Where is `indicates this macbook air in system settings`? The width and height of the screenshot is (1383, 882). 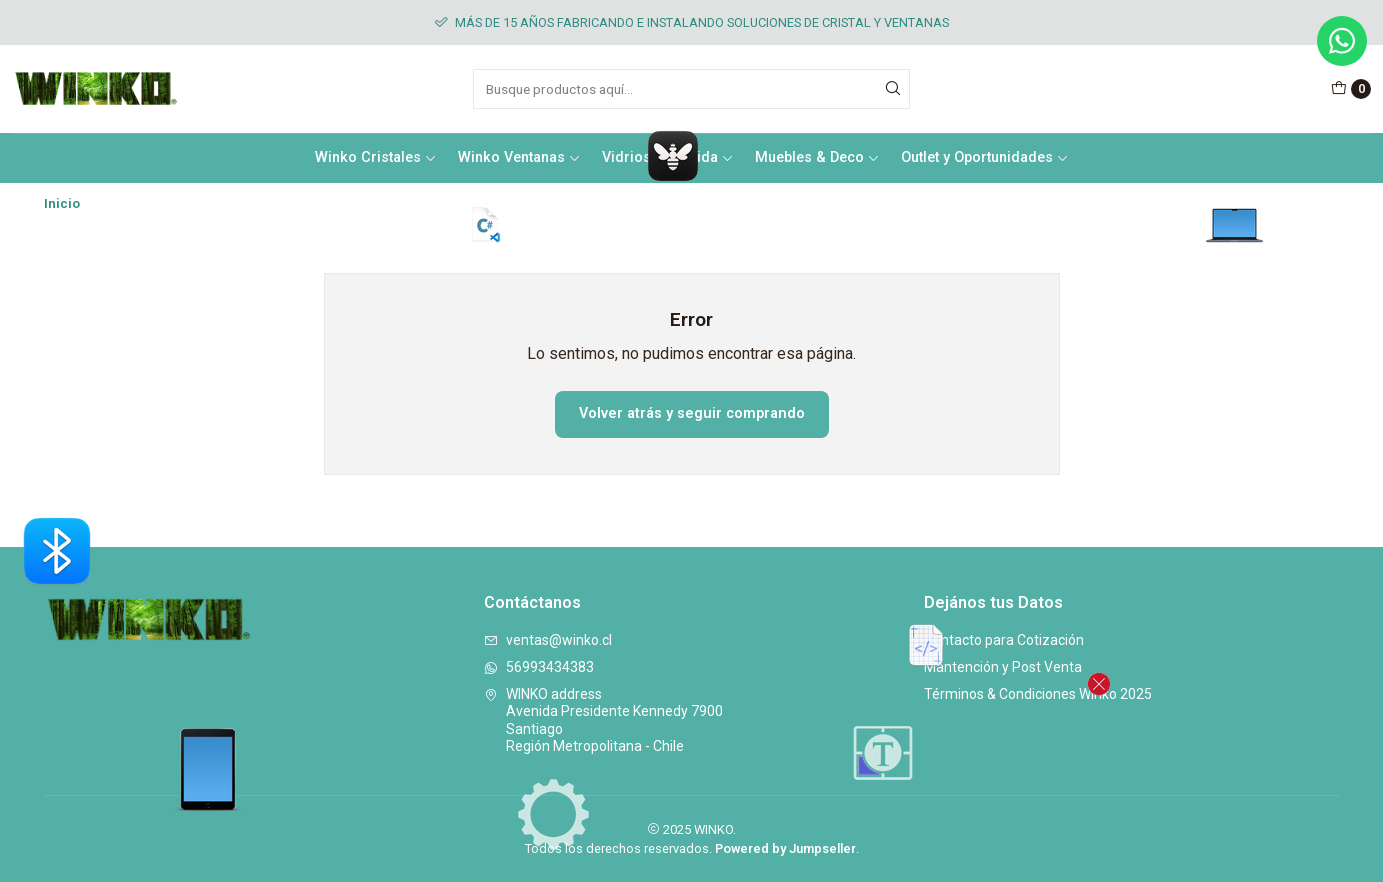
indicates this macbook air in system settings is located at coordinates (1234, 220).